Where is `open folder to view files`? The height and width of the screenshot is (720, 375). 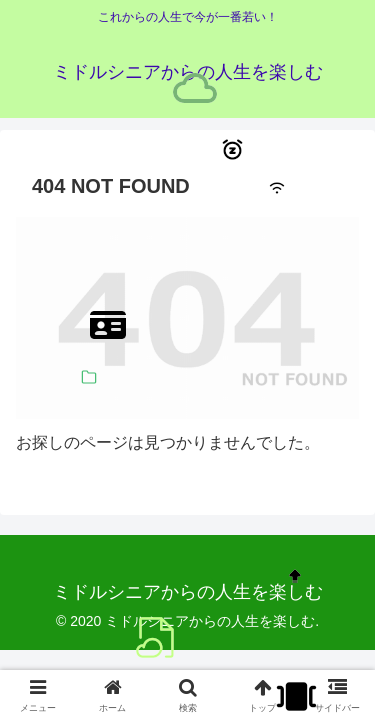
open folder to view files is located at coordinates (89, 377).